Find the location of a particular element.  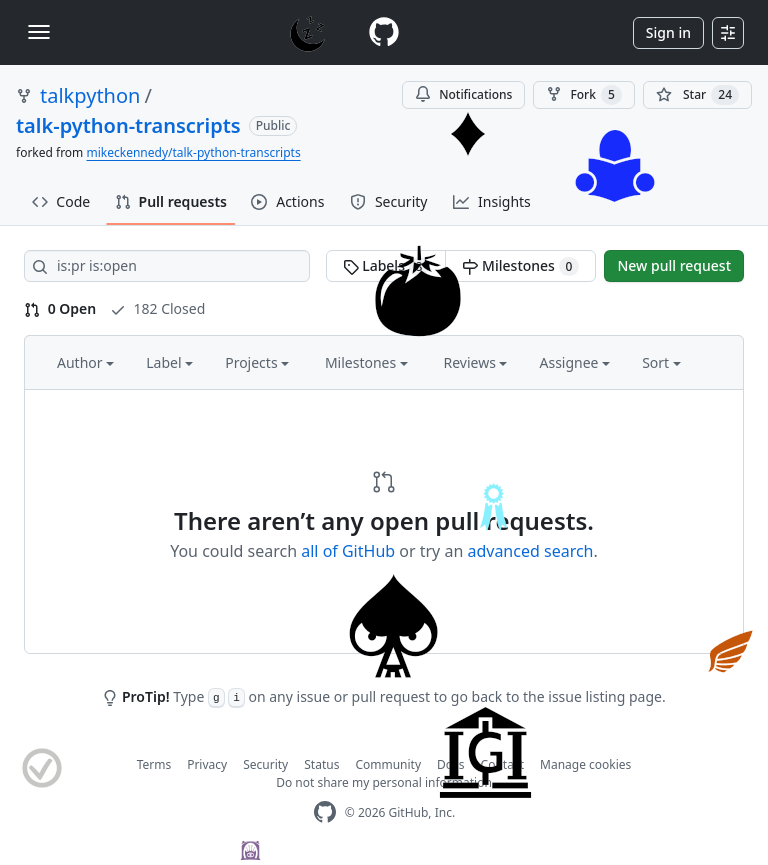

indicates a confirmed or completed action is located at coordinates (42, 768).